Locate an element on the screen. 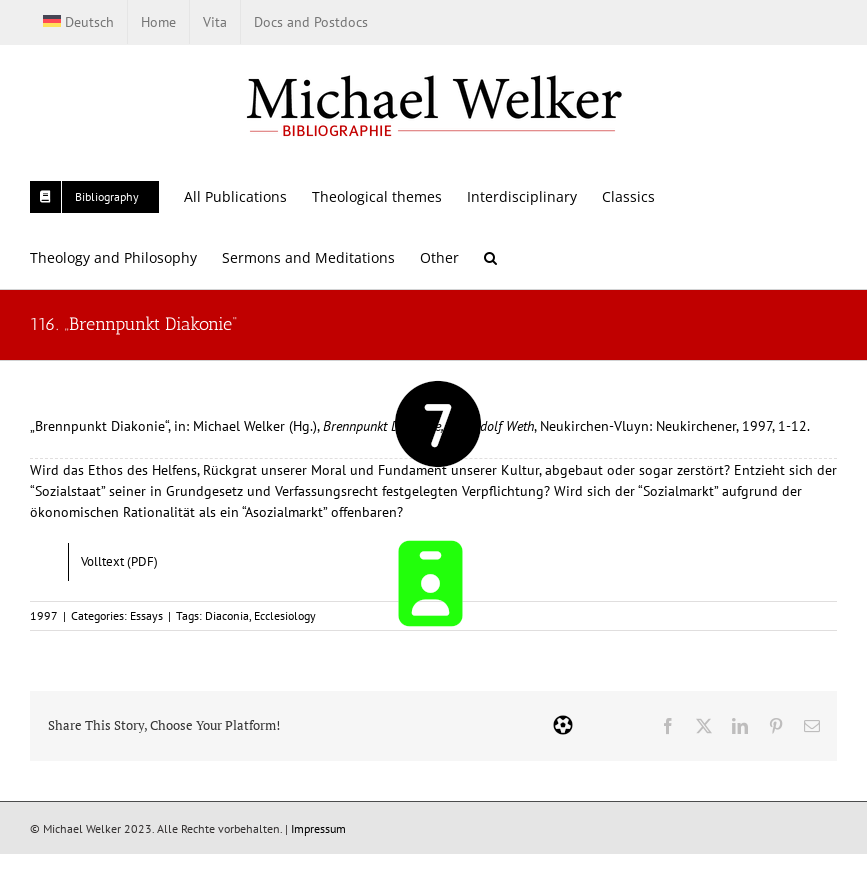  view user identification or profile badge is located at coordinates (430, 583).